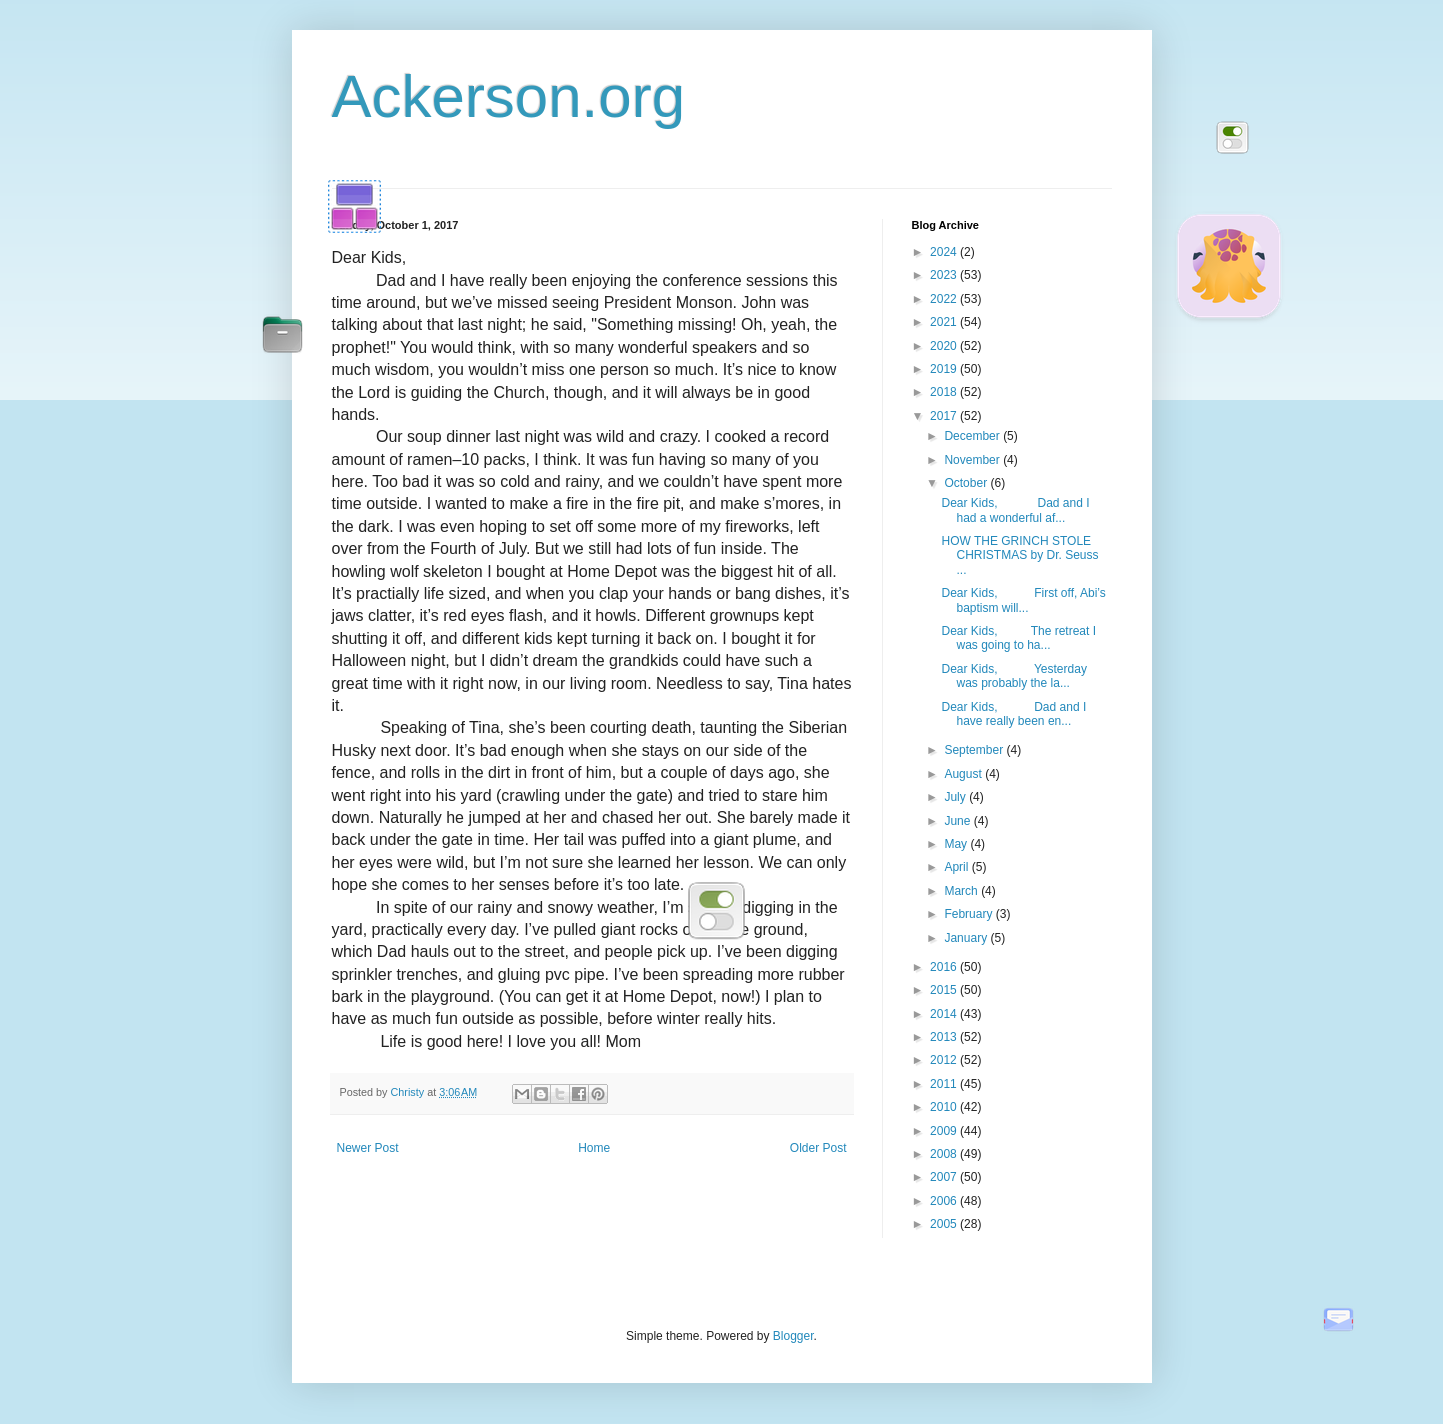 The width and height of the screenshot is (1443, 1424). What do you see at coordinates (716, 910) in the screenshot?
I see `open gnome tweaks to customize system settings` at bounding box center [716, 910].